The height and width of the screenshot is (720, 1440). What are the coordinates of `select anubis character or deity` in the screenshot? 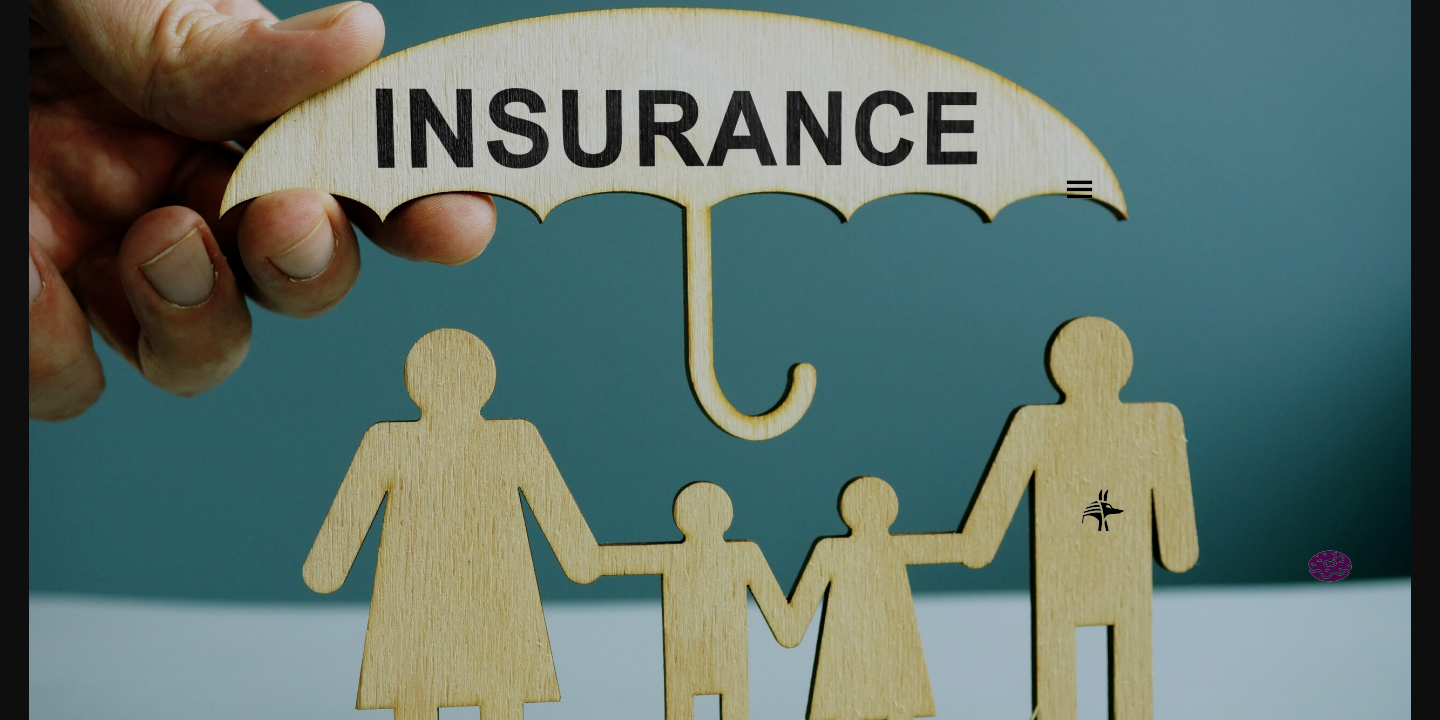 It's located at (1103, 510).